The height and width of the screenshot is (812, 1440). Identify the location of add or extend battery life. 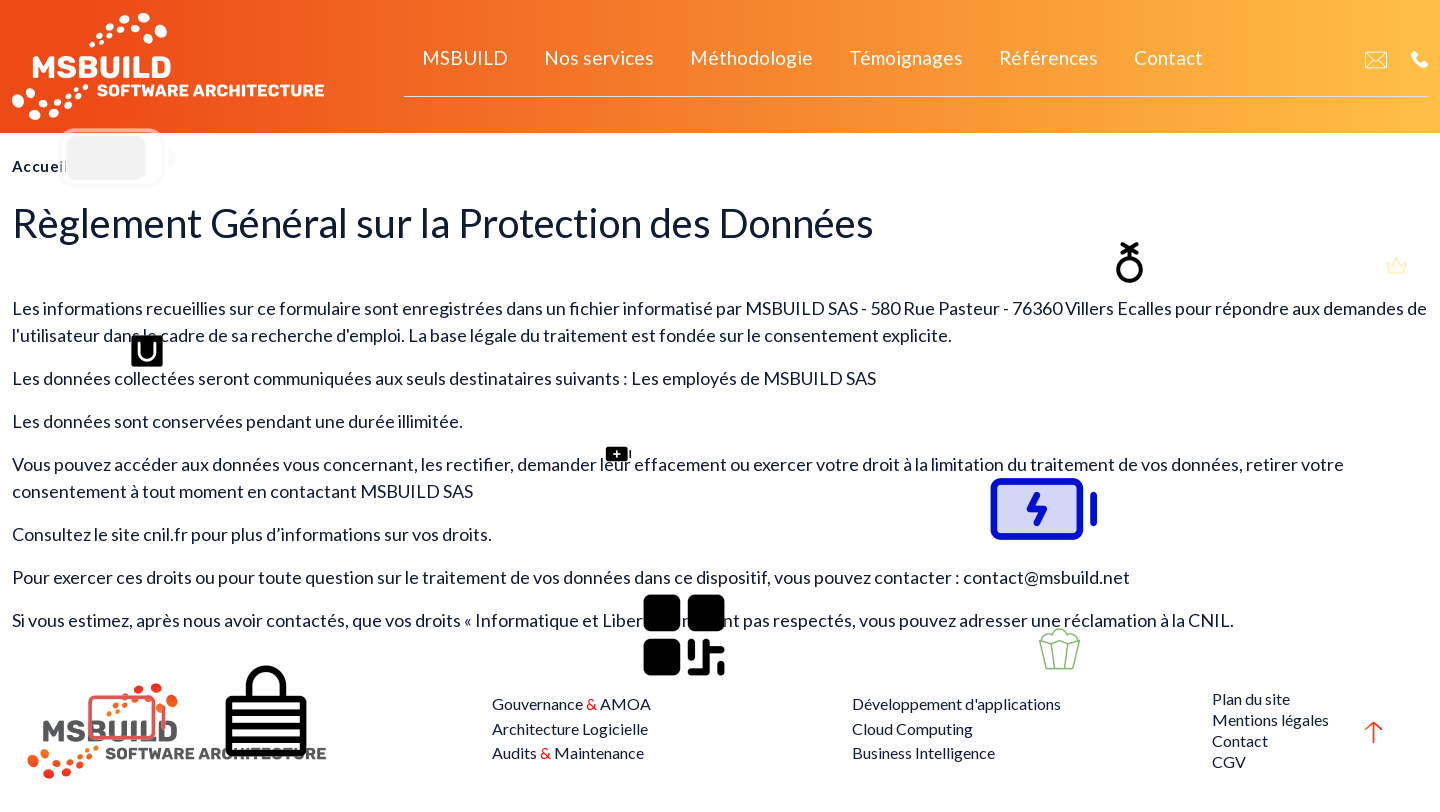
(618, 454).